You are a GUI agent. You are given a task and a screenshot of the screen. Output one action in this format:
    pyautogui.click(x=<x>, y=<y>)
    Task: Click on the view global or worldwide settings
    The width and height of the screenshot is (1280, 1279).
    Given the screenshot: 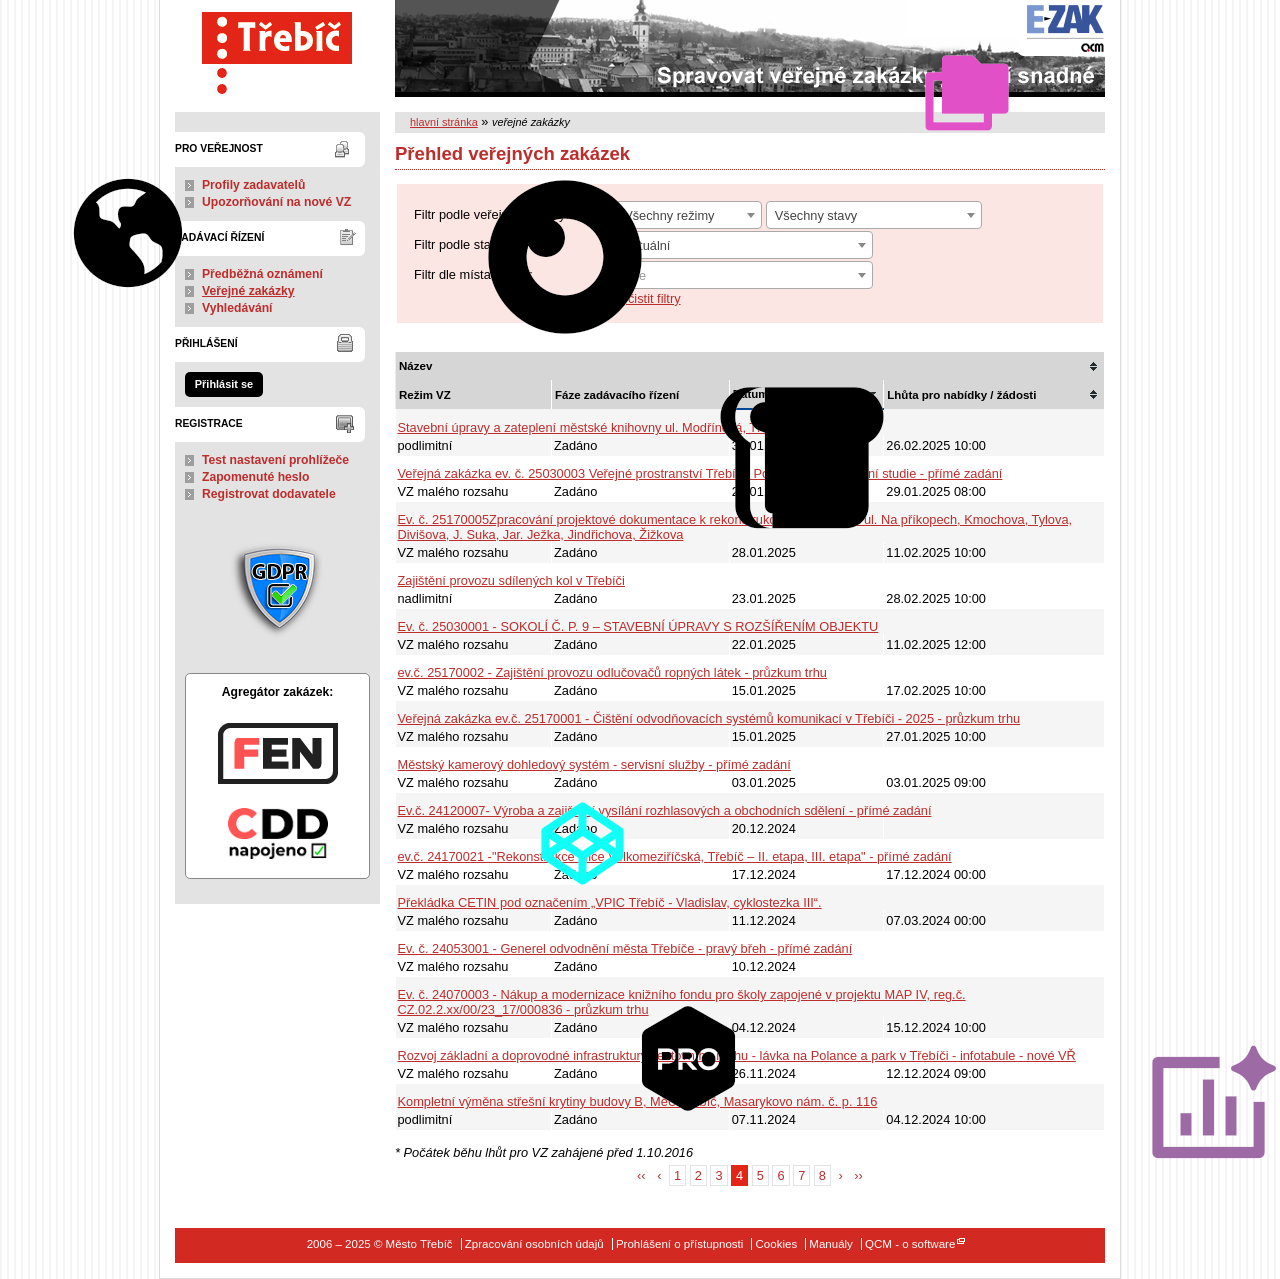 What is the action you would take?
    pyautogui.click(x=128, y=233)
    